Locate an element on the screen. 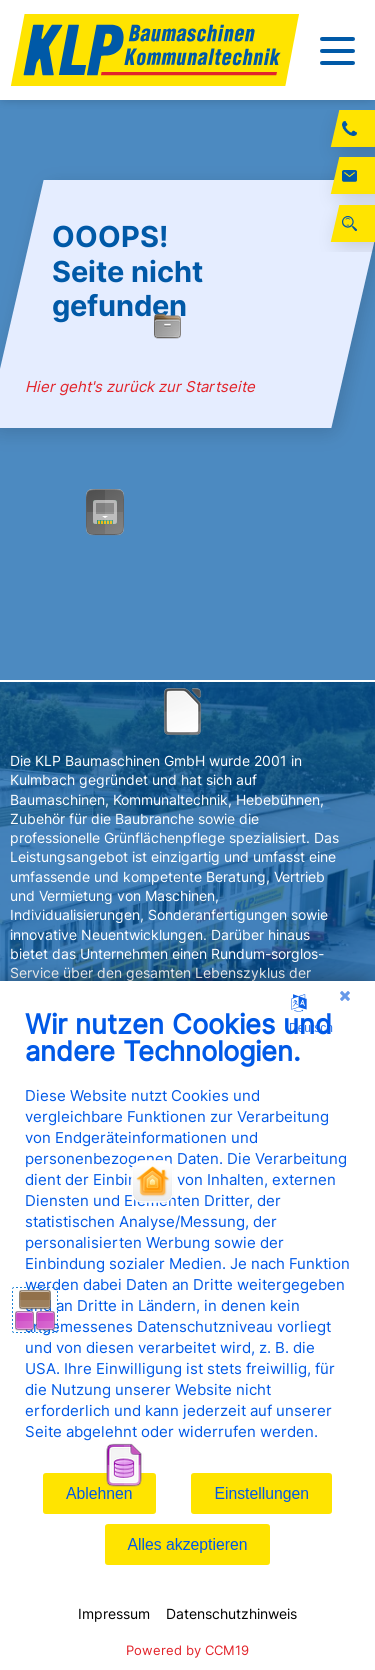 The height and width of the screenshot is (1670, 375). open the file manager is located at coordinates (167, 325).